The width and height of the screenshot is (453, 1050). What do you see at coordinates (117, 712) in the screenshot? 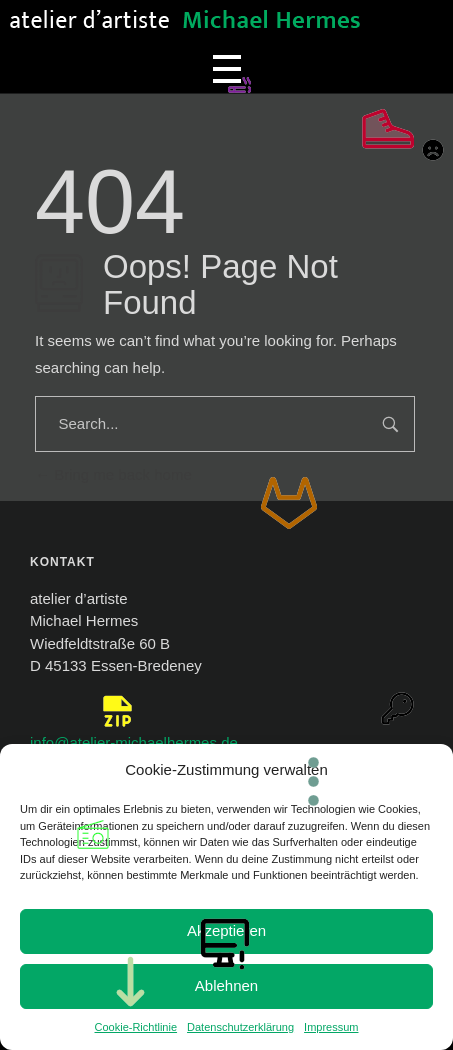
I see `open or view a compressed zip file` at bounding box center [117, 712].